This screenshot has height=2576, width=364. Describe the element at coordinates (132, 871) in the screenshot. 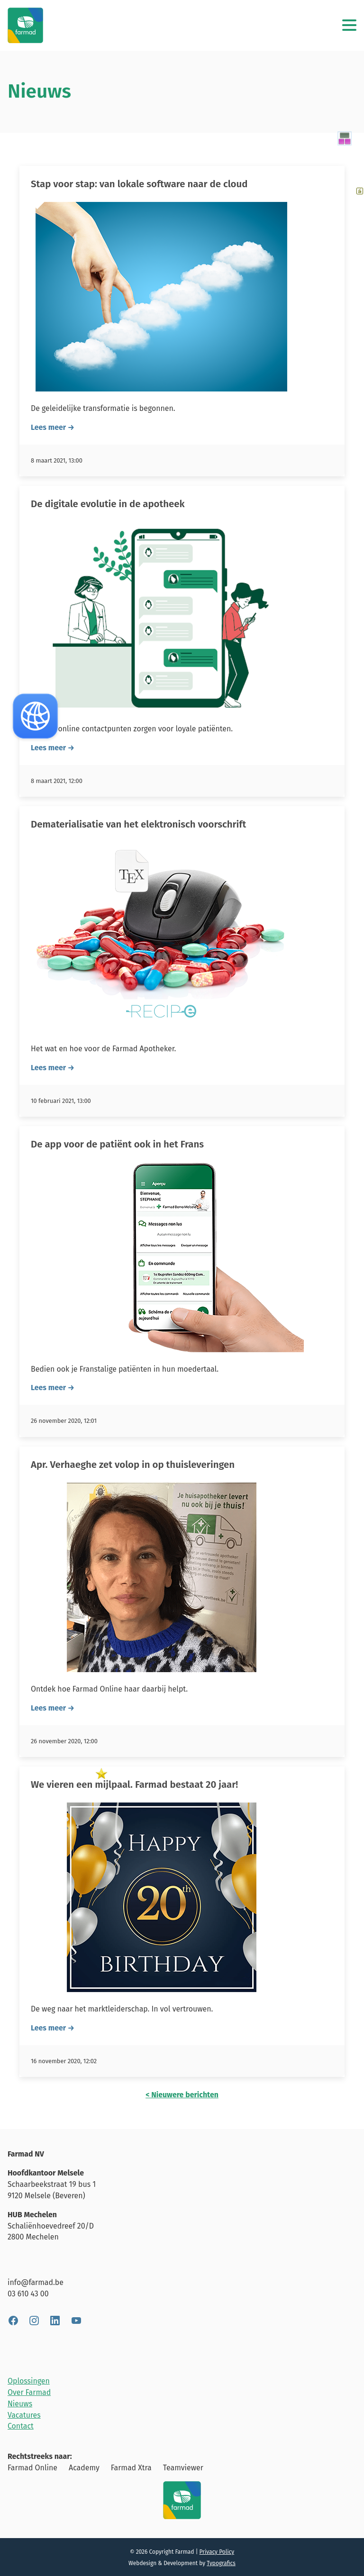

I see `a LaTeX or TeX document file` at that location.